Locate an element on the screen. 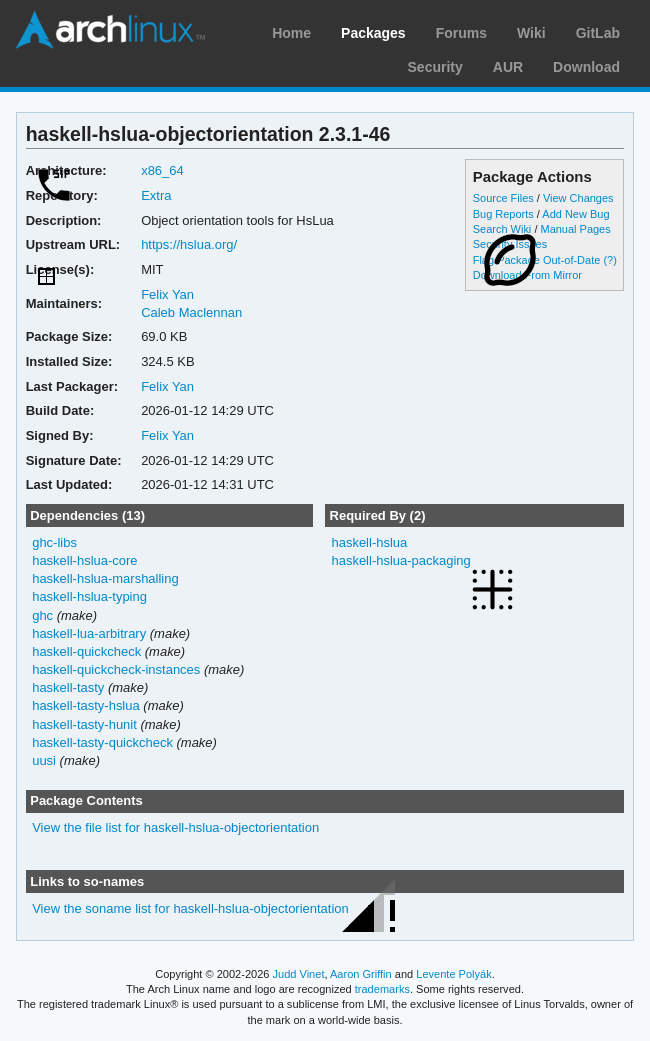 This screenshot has width=650, height=1041. indicates weak cellular signal with no internet connection is located at coordinates (368, 905).